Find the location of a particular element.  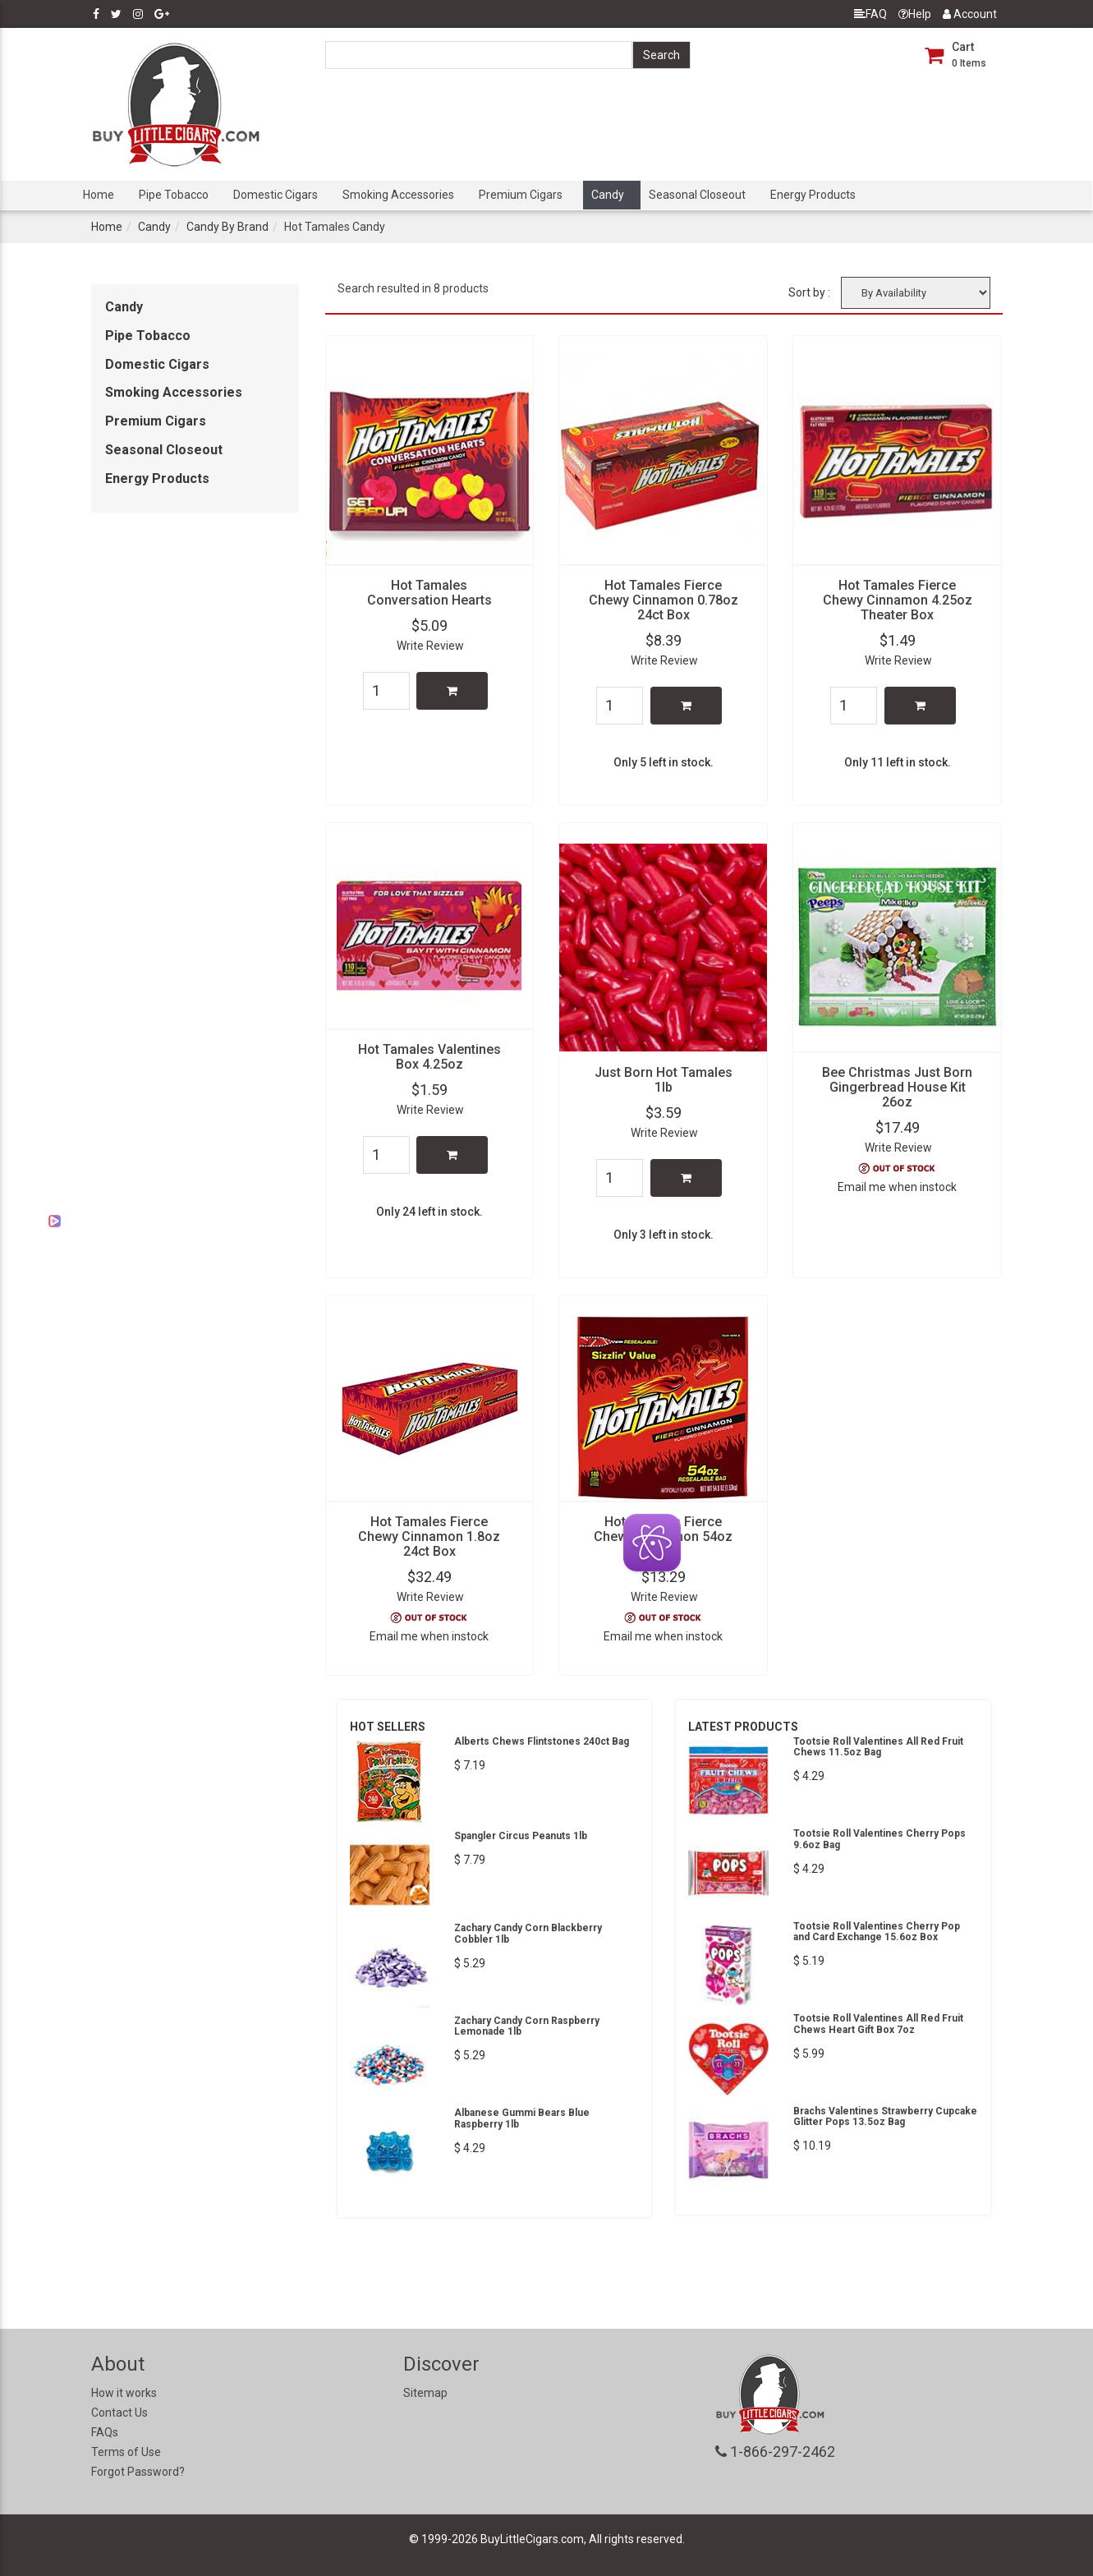

open atom nightly text editor is located at coordinates (652, 1543).